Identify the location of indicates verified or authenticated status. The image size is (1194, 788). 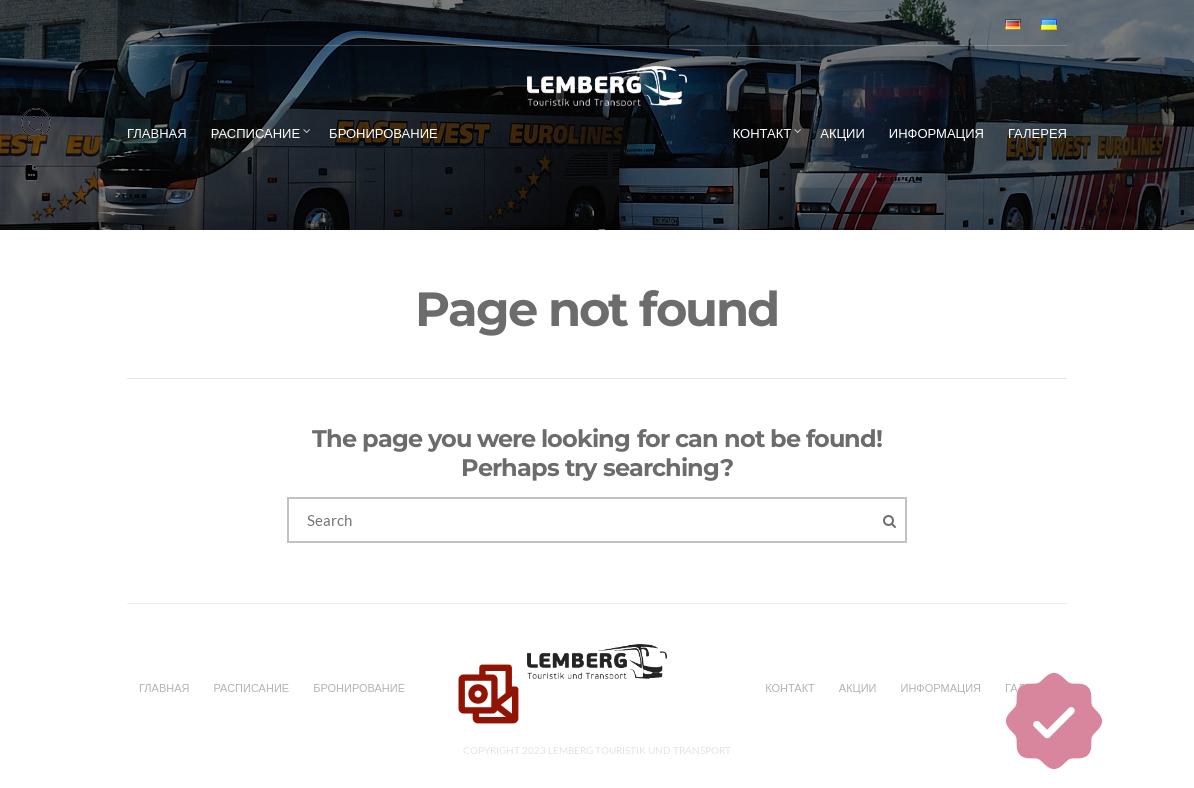
(1054, 721).